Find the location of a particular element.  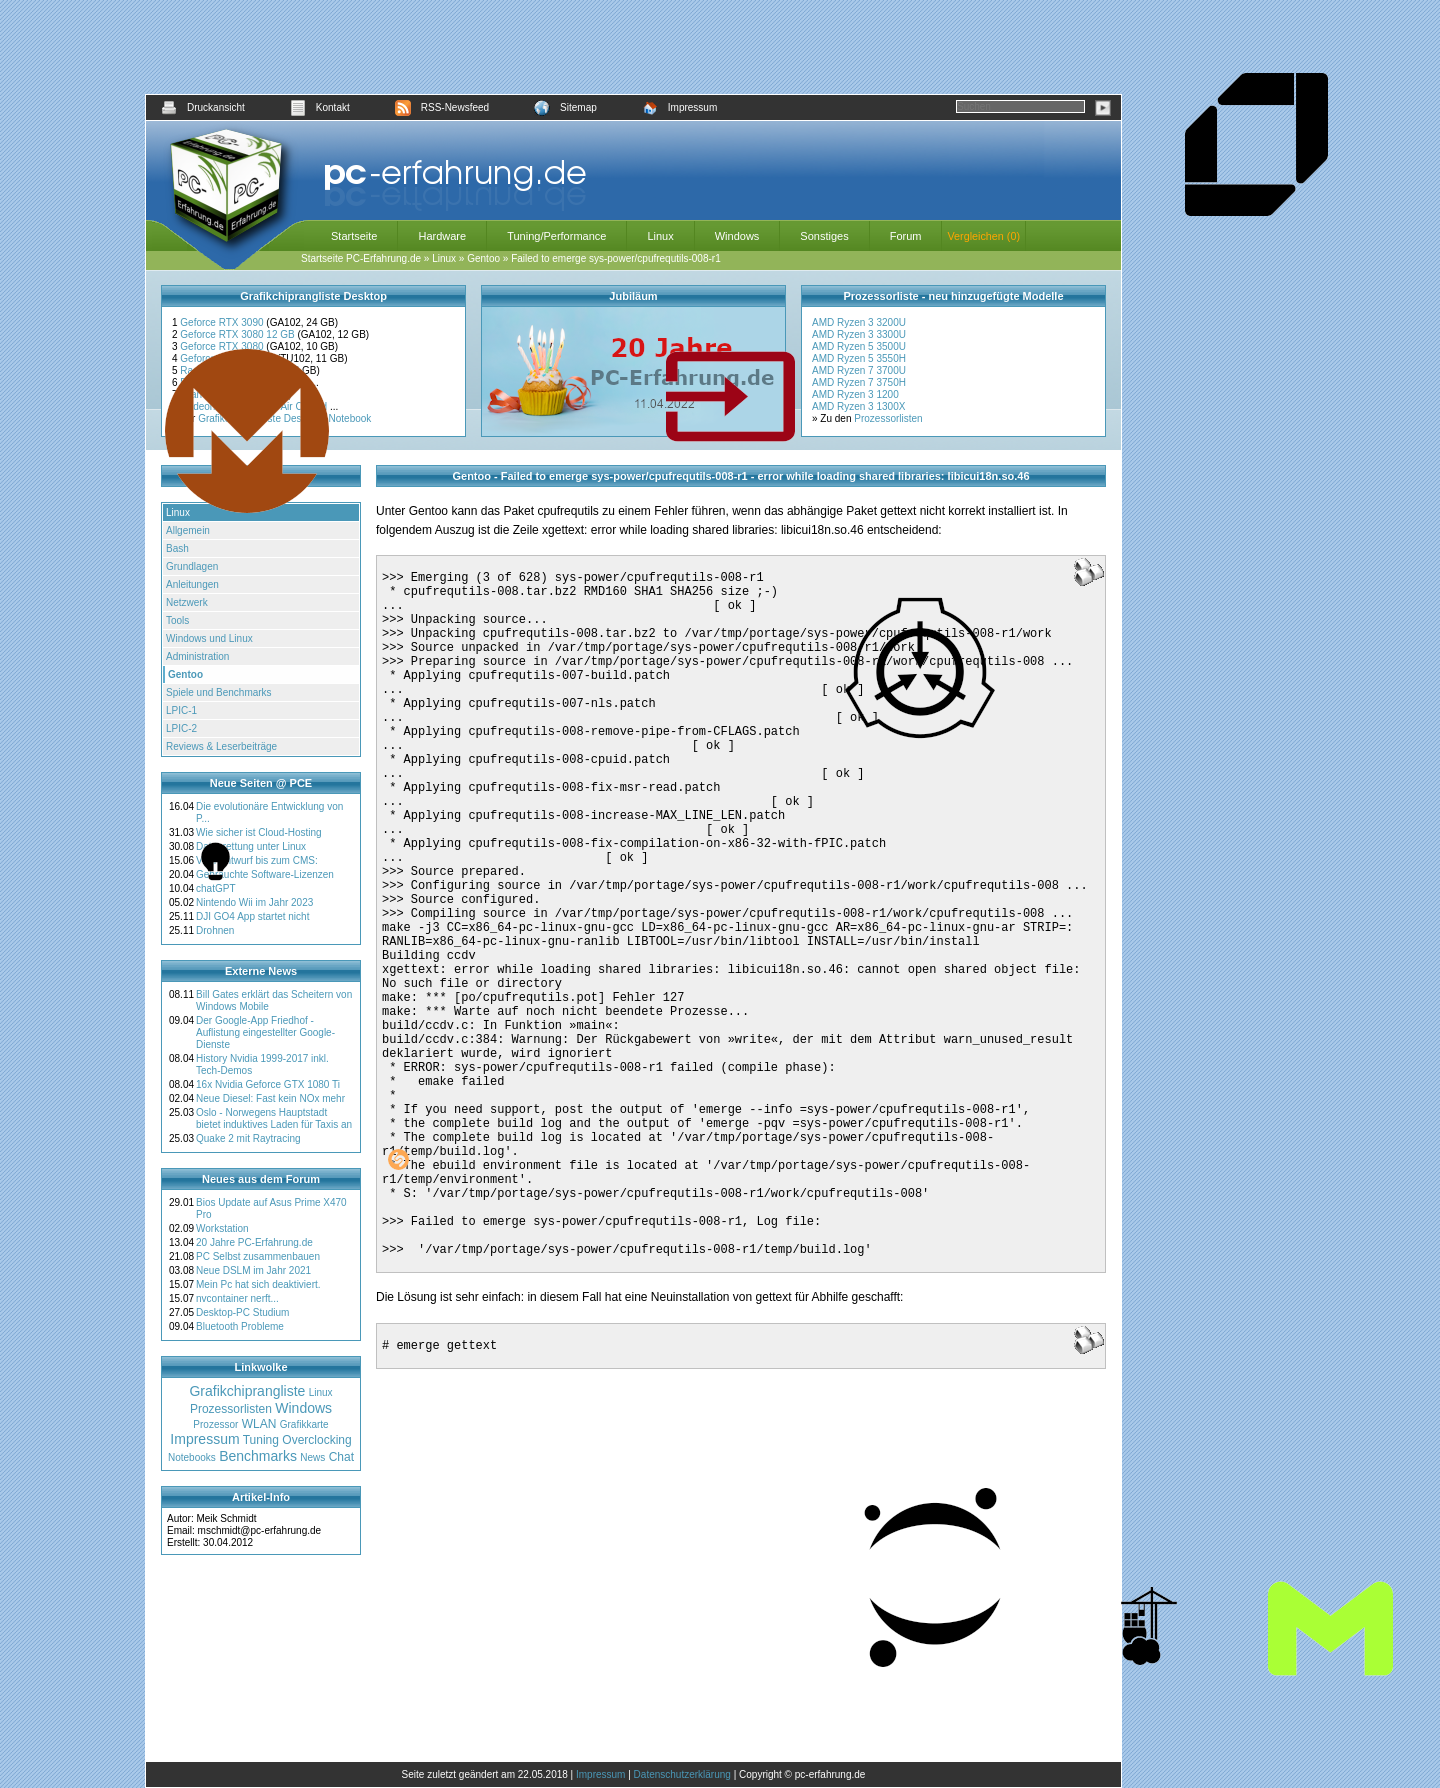

aqua security company logo is located at coordinates (1256, 144).